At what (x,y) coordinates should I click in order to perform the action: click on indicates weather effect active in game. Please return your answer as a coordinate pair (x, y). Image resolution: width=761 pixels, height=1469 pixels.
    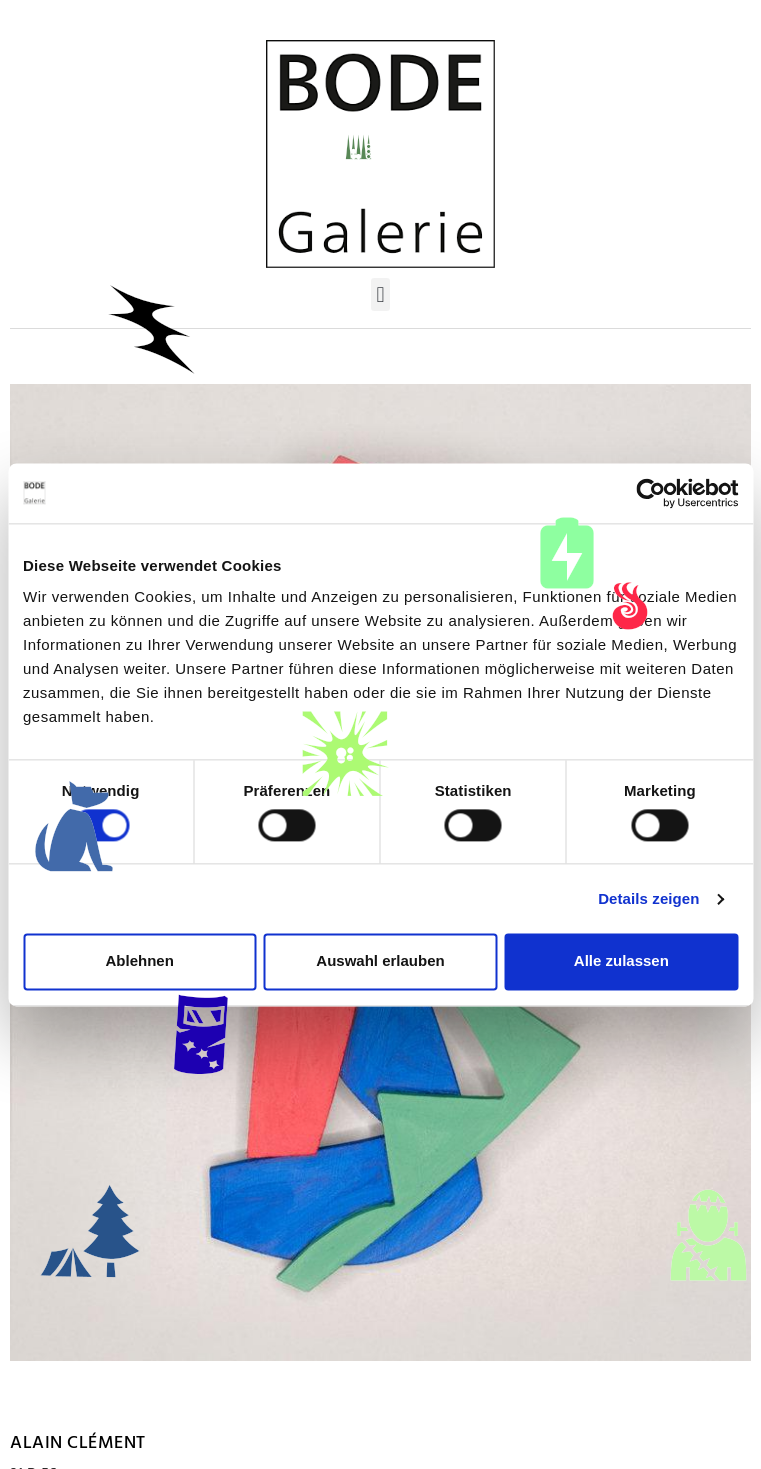
    Looking at the image, I should click on (630, 606).